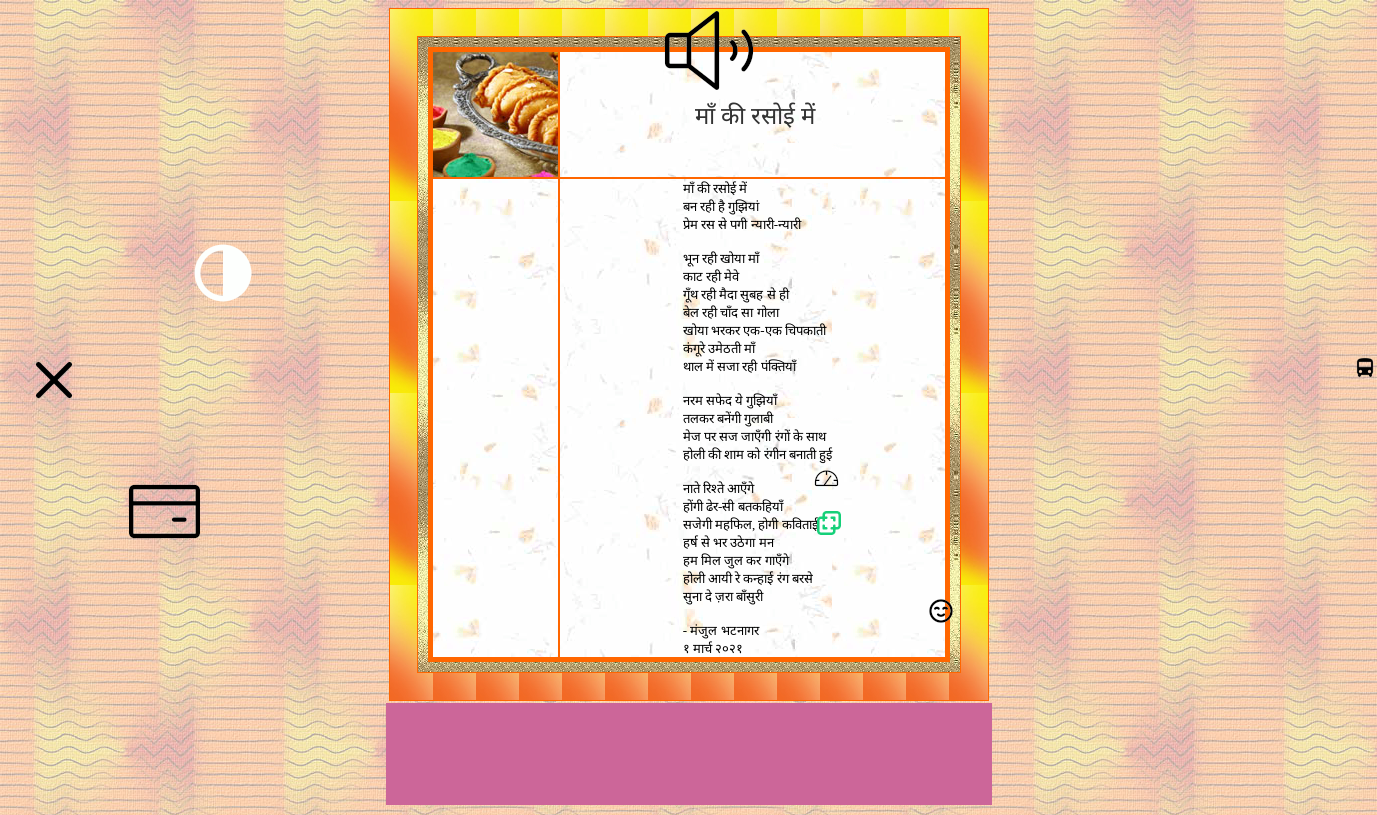  Describe the element at coordinates (164, 511) in the screenshot. I see `manage payment methods` at that location.